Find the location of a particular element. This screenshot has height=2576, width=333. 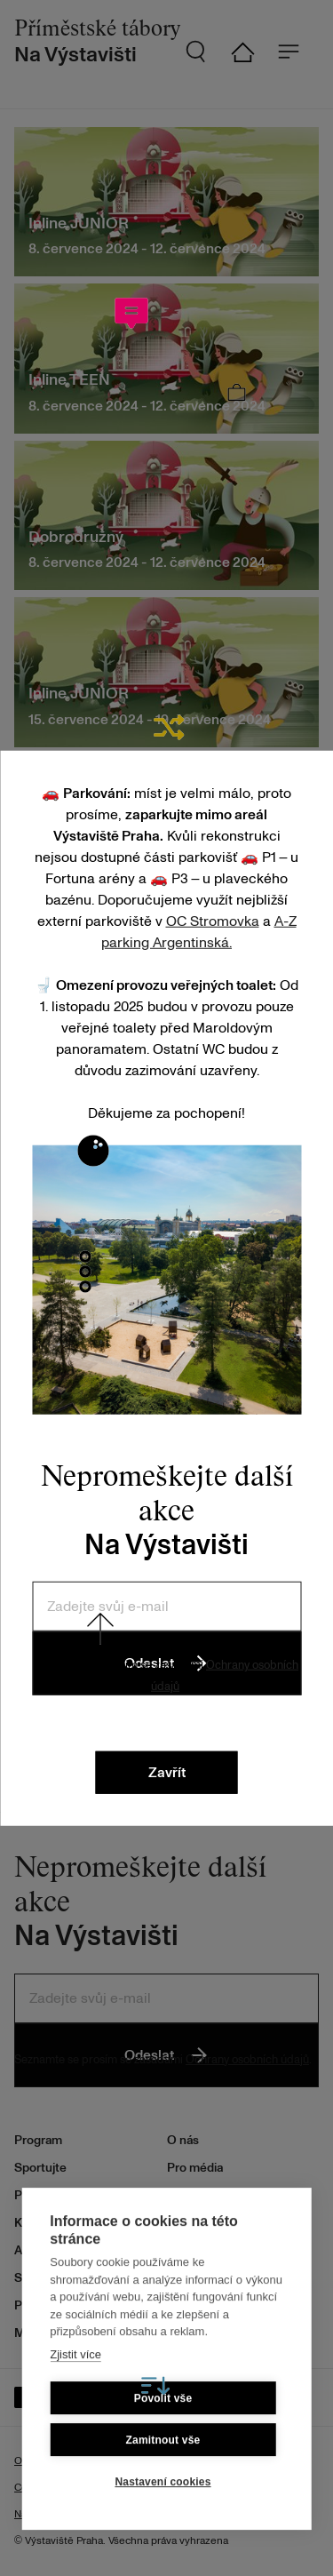

sort items in descending order is located at coordinates (155, 2385).